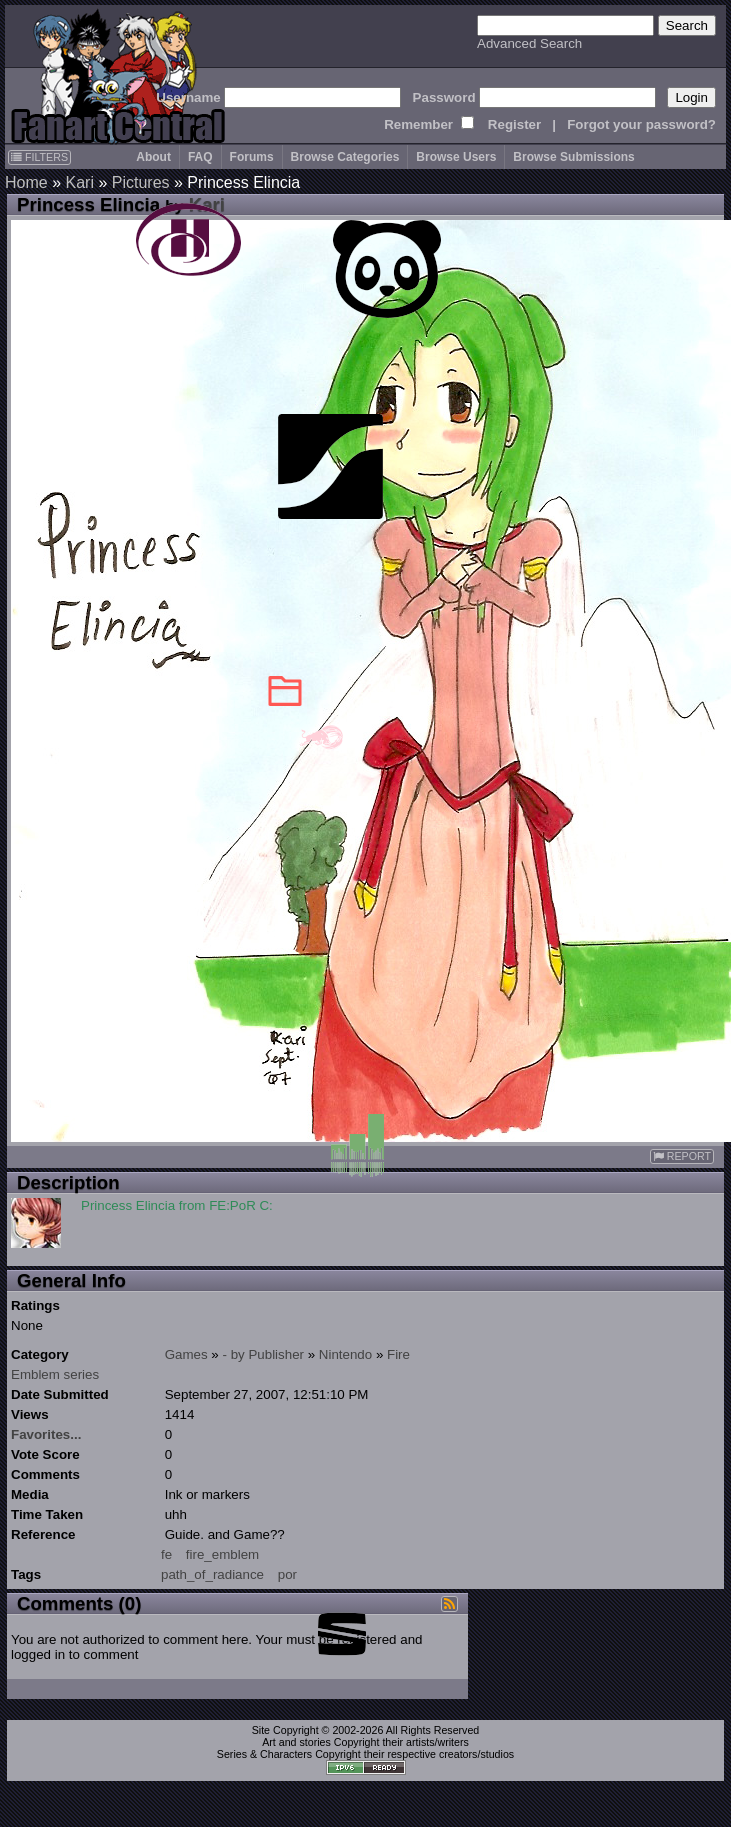  Describe the element at coordinates (342, 1634) in the screenshot. I see `SEAT car brand logo` at that location.